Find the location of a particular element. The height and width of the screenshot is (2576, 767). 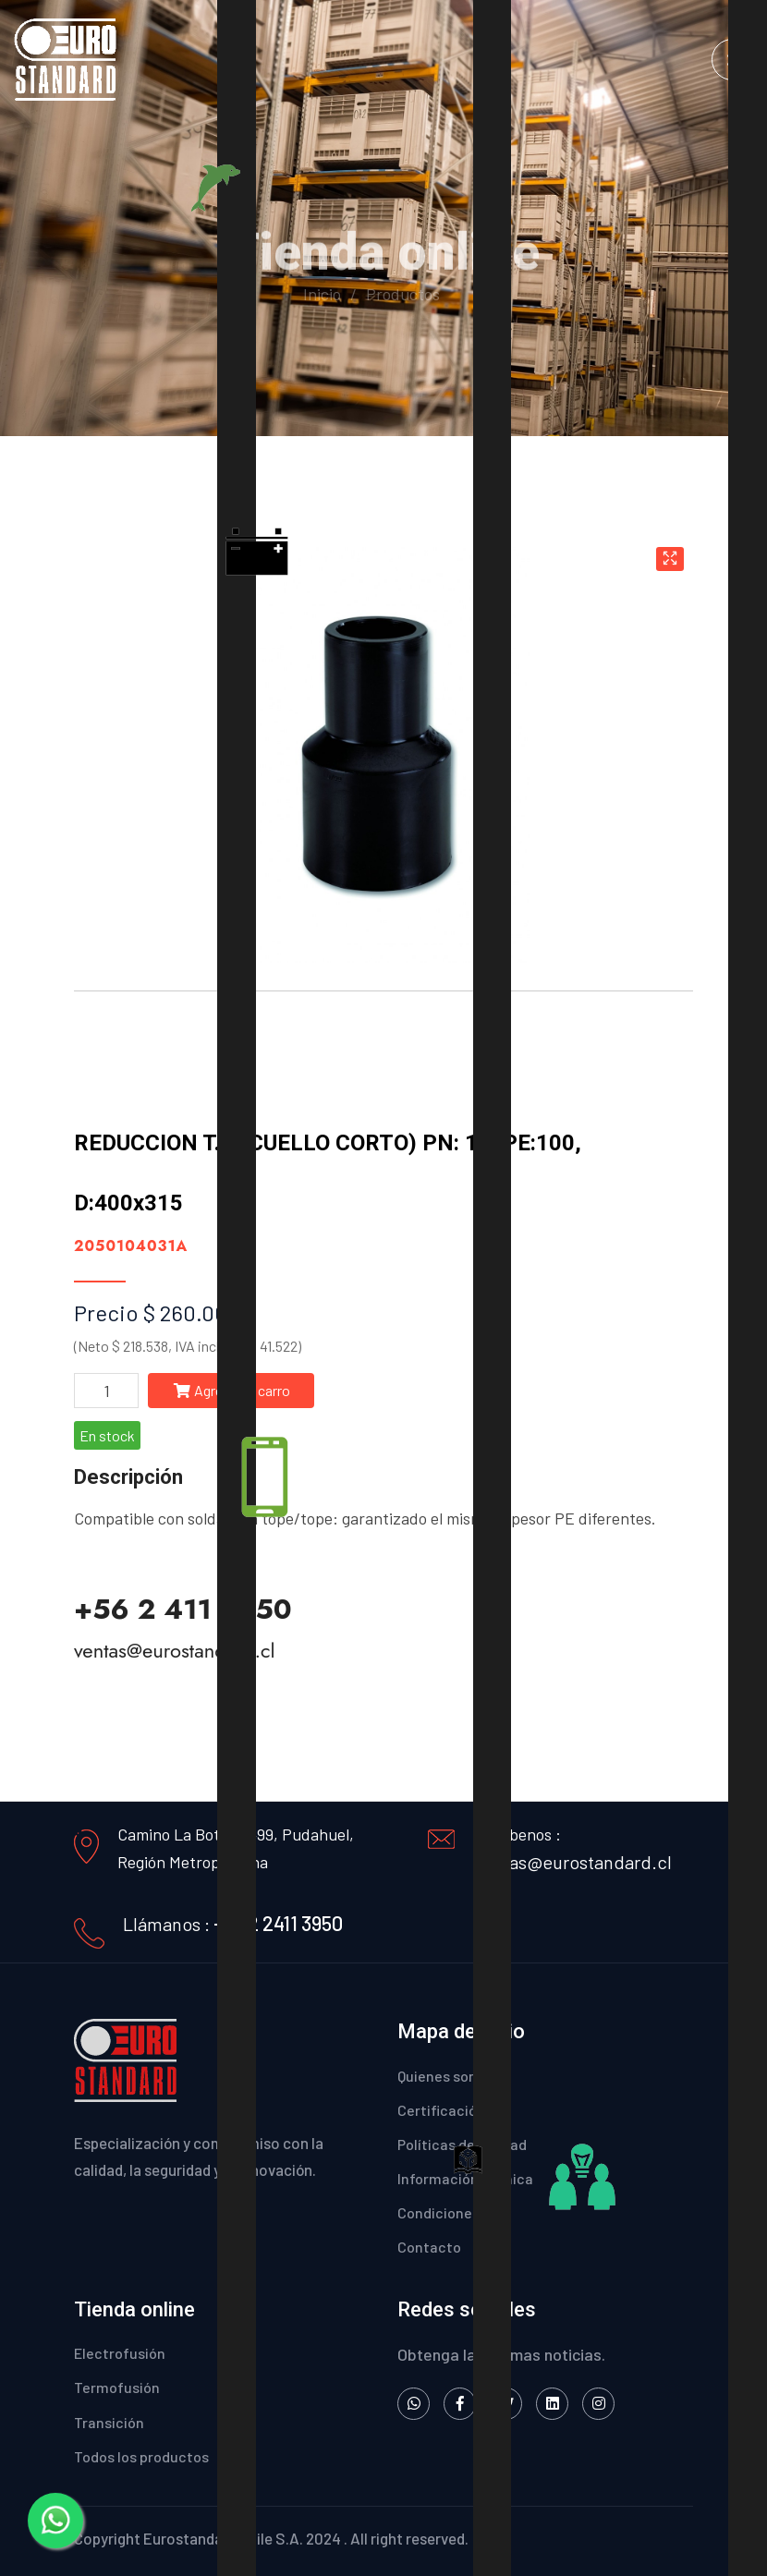

view game rules and instructions is located at coordinates (468, 2159).